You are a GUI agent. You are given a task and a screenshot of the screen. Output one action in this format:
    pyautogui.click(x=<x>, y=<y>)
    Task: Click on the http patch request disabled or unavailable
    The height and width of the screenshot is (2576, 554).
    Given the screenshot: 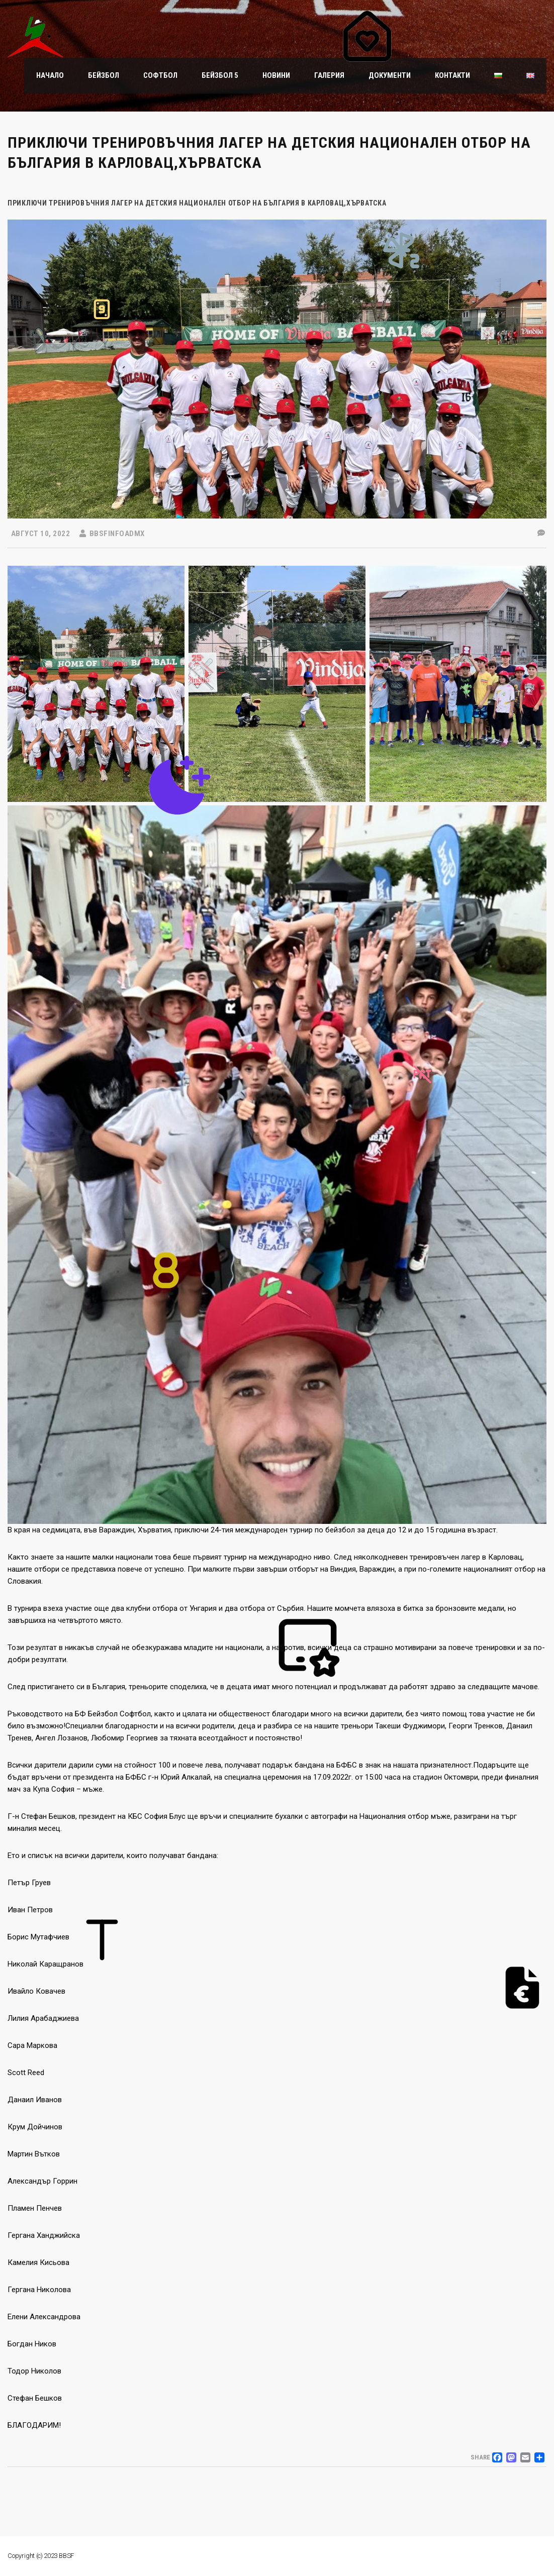 What is the action you would take?
    pyautogui.click(x=422, y=1074)
    